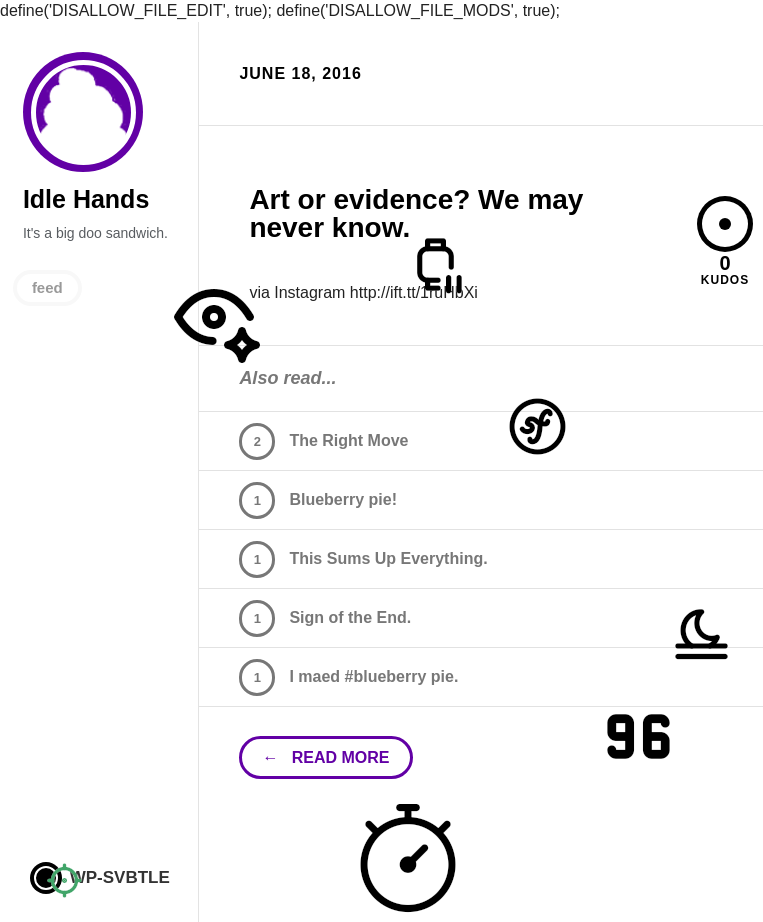 This screenshot has width=763, height=922. I want to click on pause activity tracking on smartwatch, so click(435, 264).